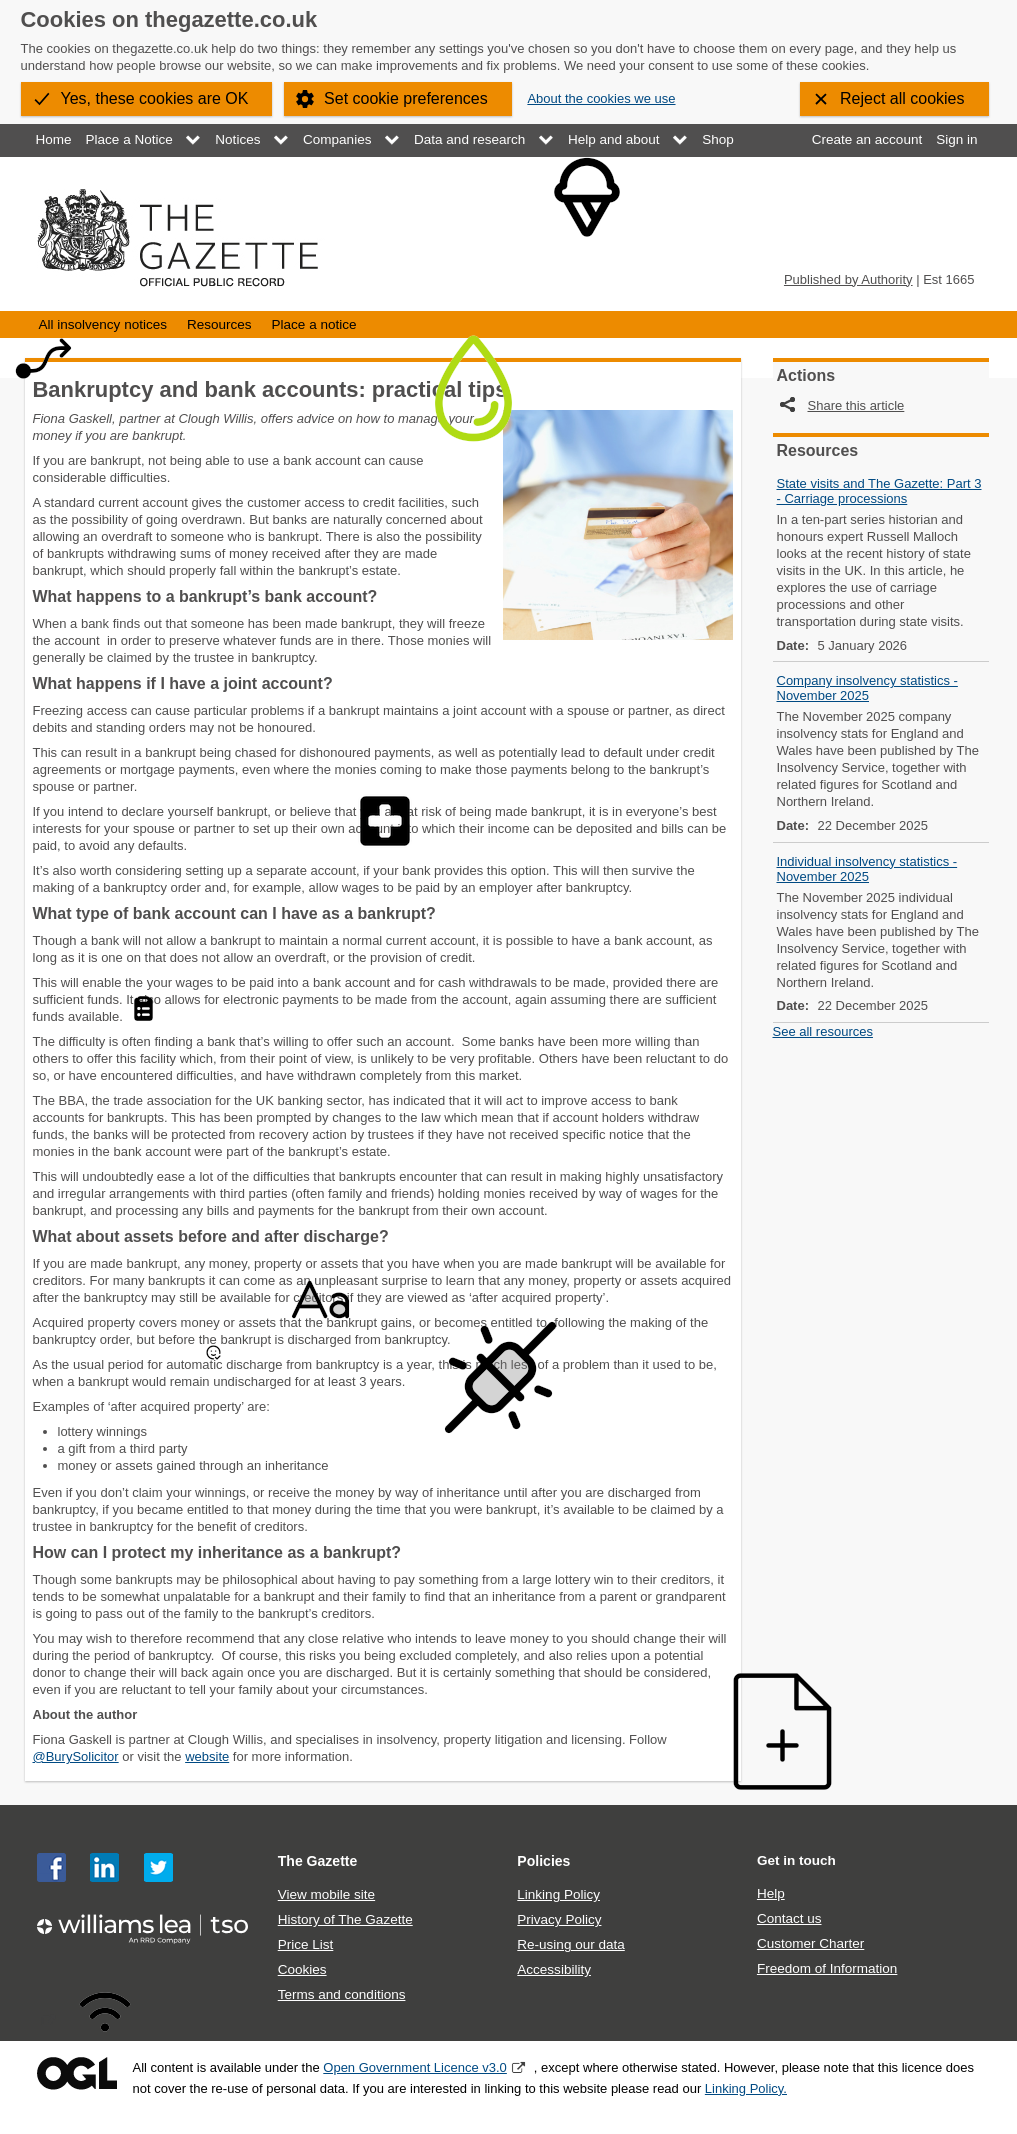  Describe the element at coordinates (587, 196) in the screenshot. I see `browse dessert or ice cream options` at that location.